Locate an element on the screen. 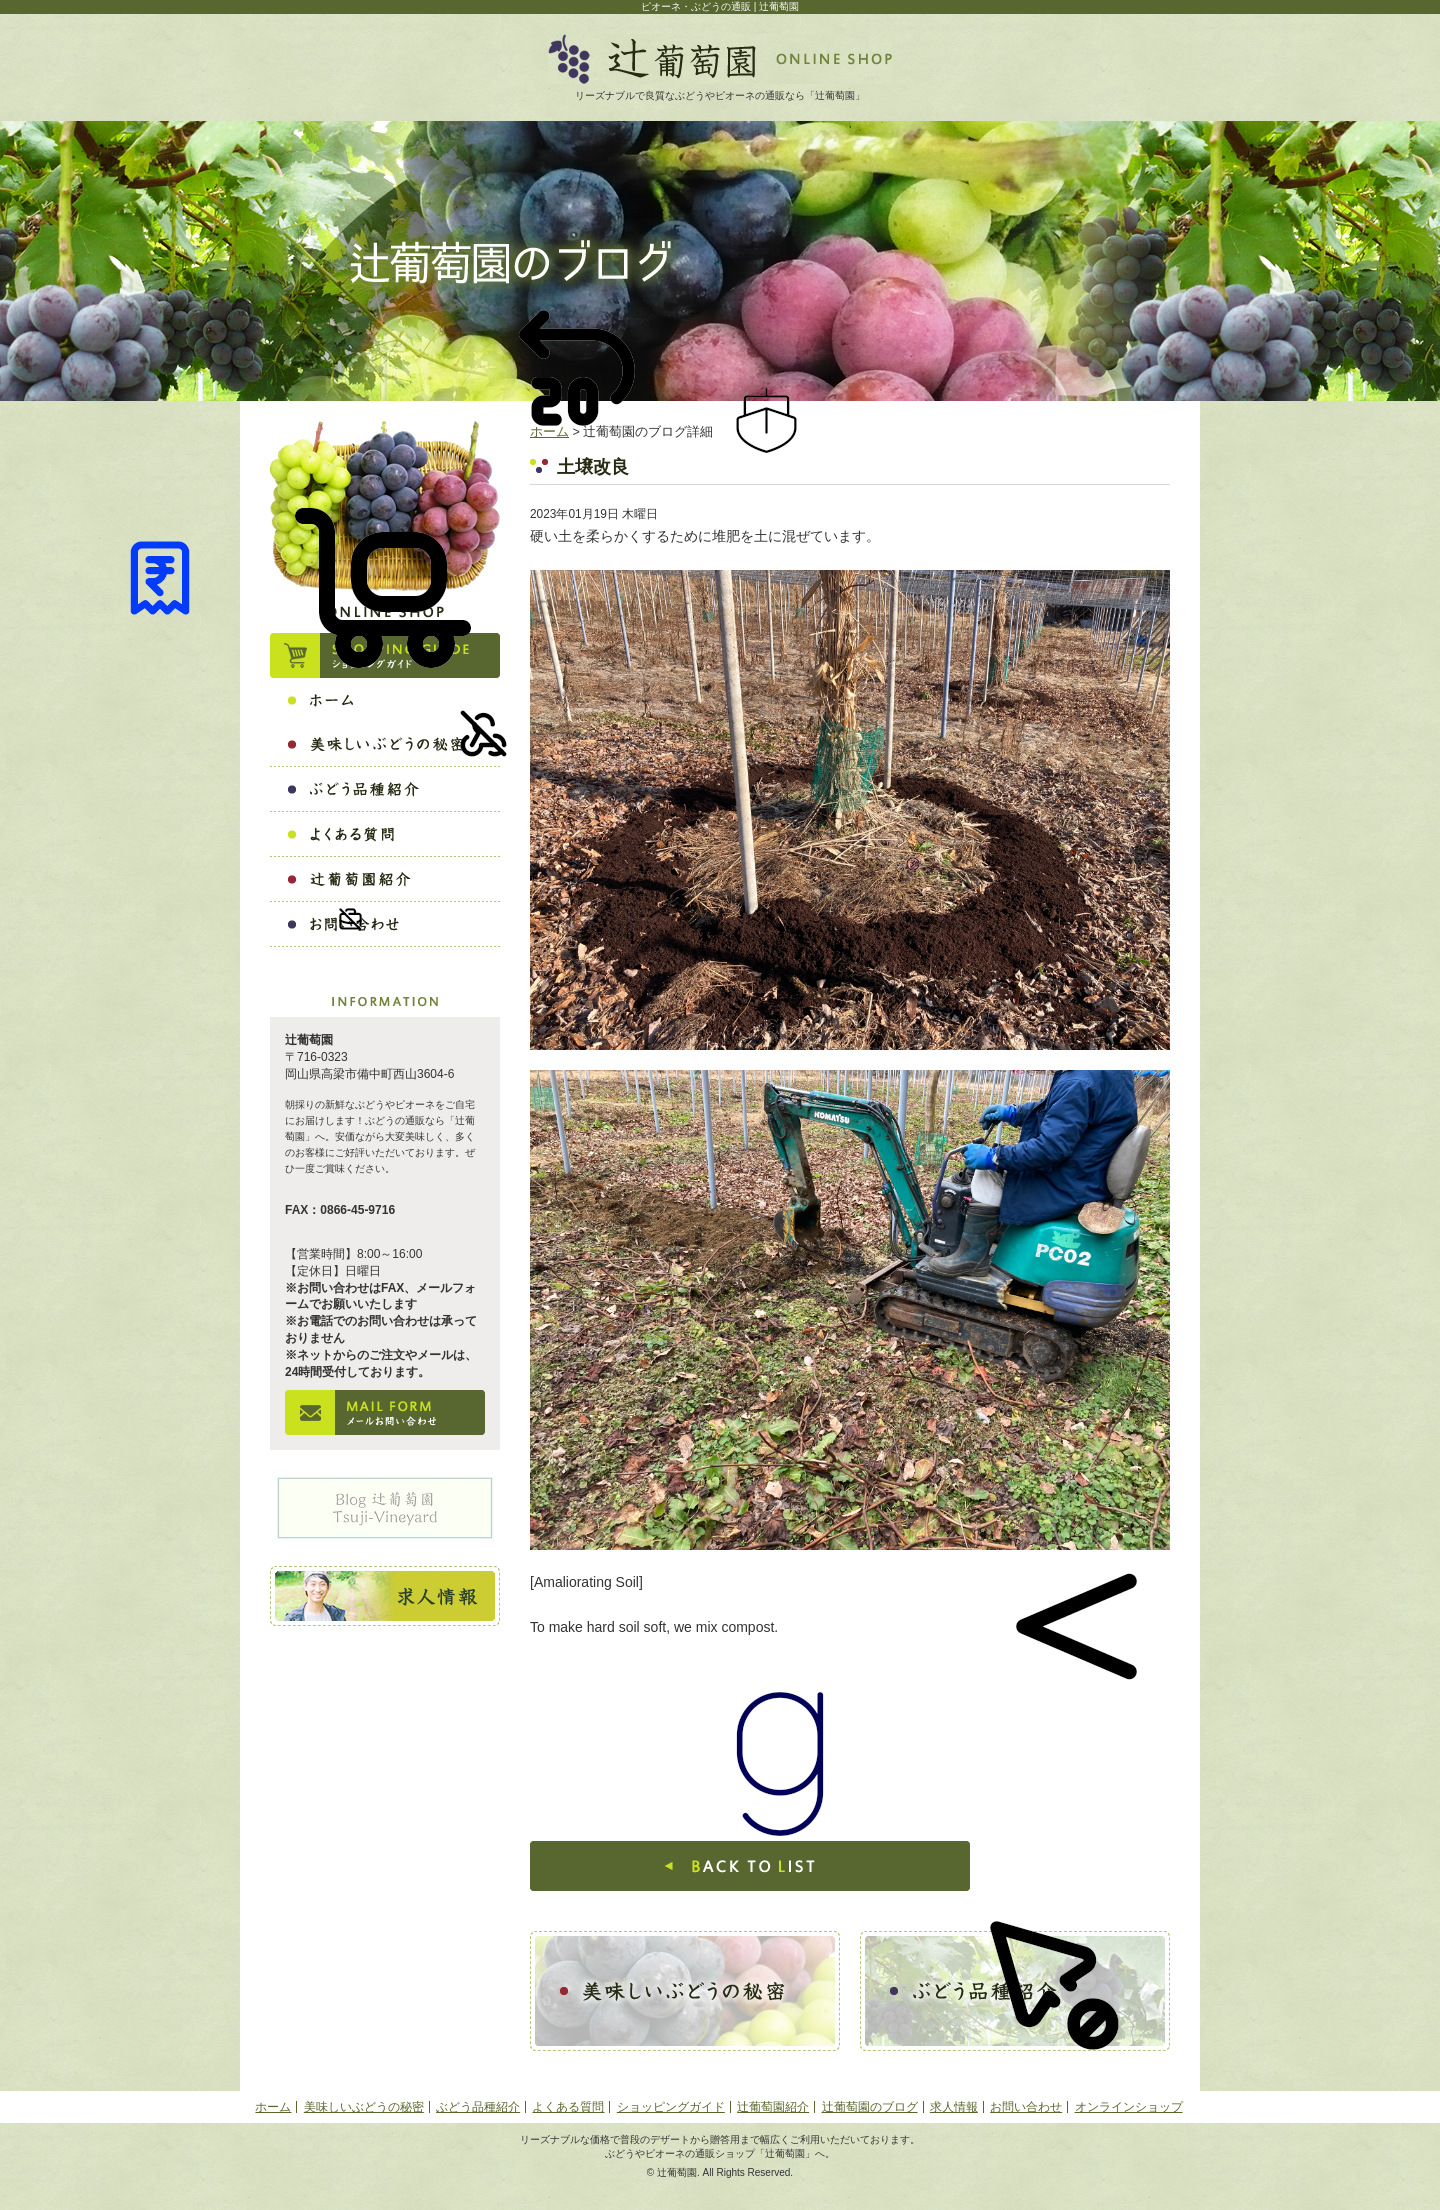 Image resolution: width=1440 pixels, height=2210 pixels. open Goodreads app is located at coordinates (780, 1764).